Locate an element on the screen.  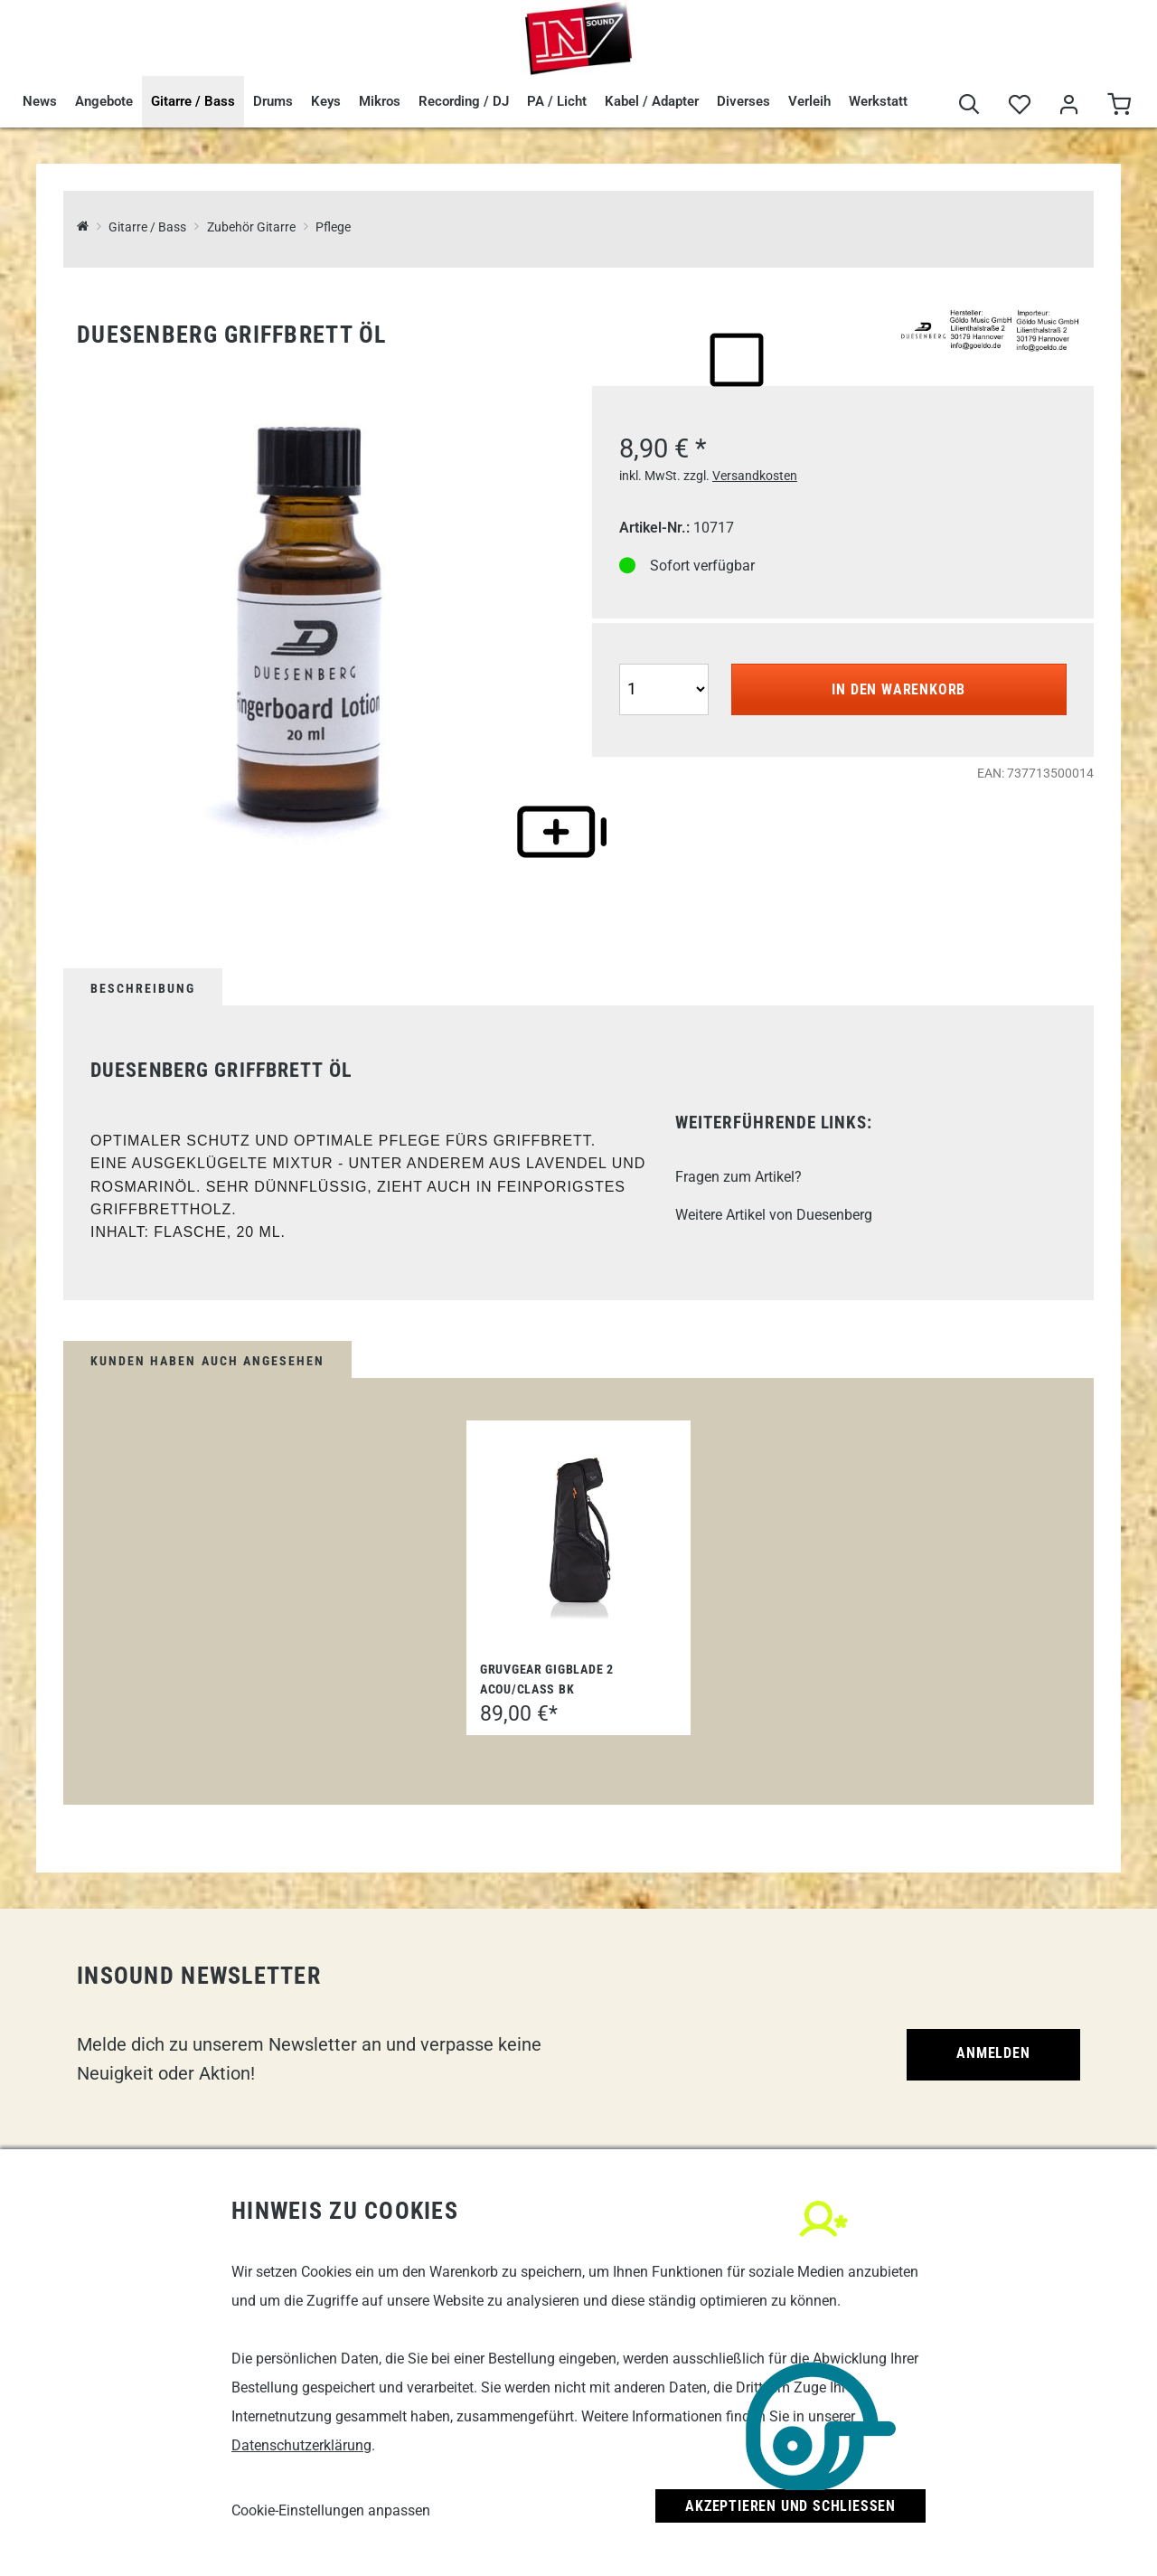
access user settings is located at coordinates (823, 2220).